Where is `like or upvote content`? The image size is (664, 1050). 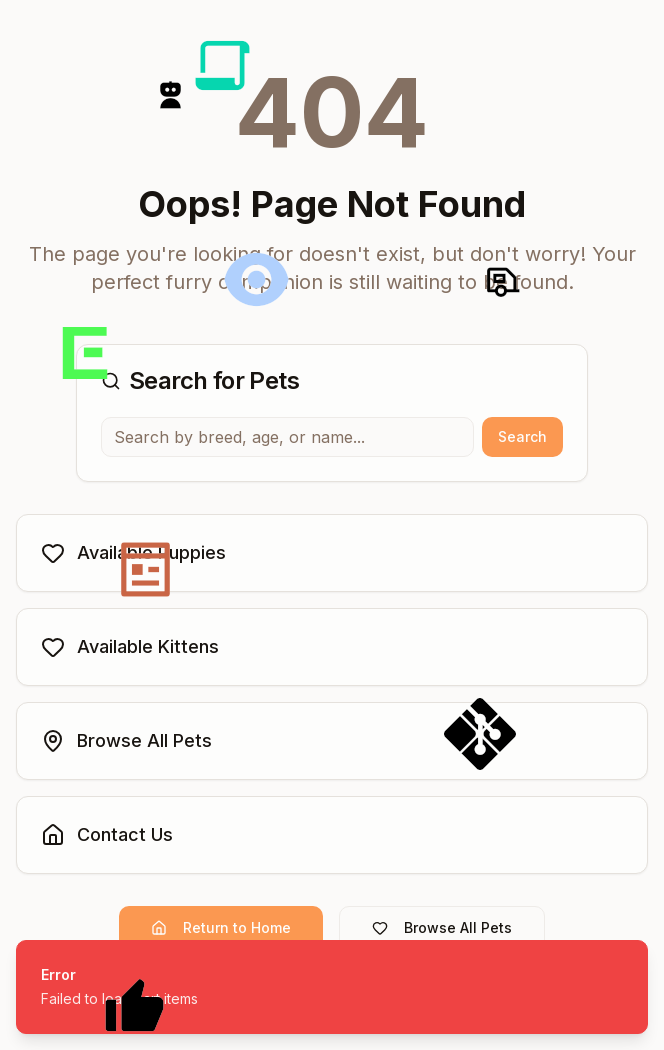 like or upvote content is located at coordinates (134, 1007).